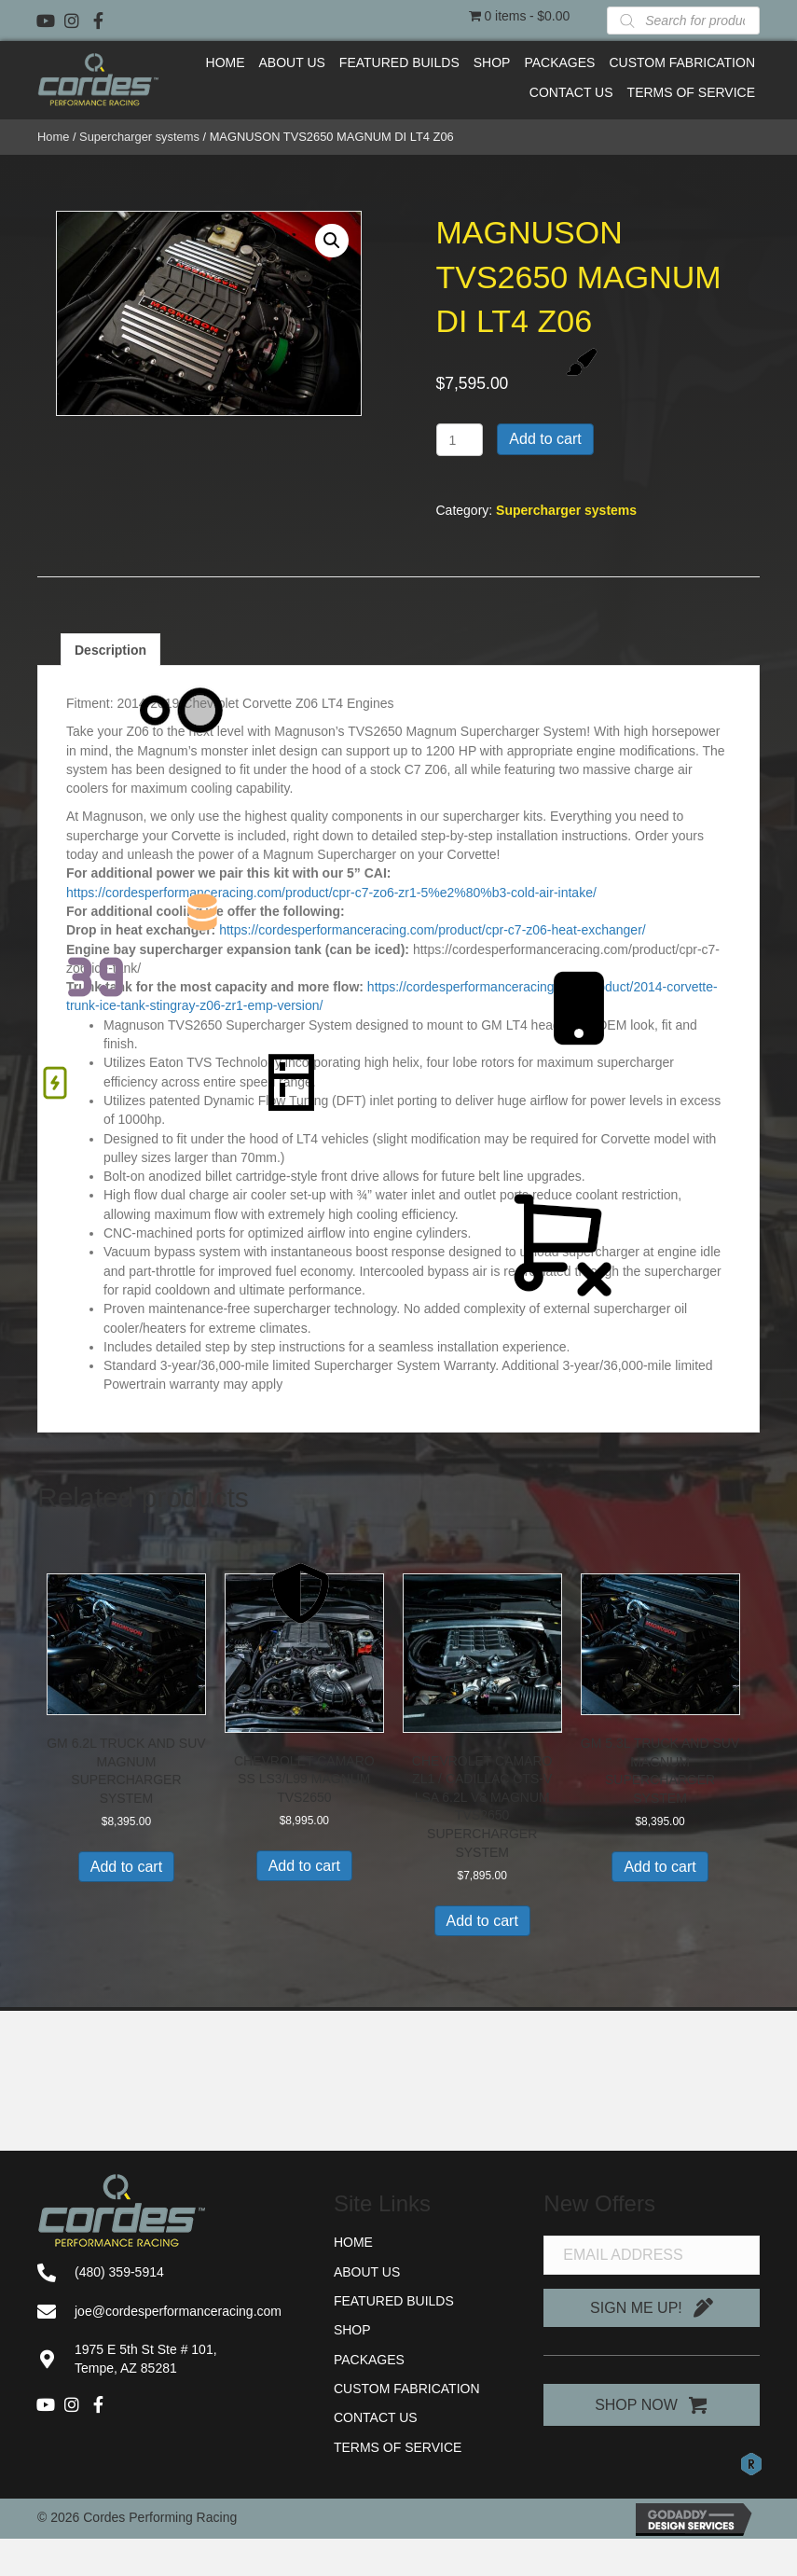 This screenshot has width=797, height=2576. Describe the element at coordinates (95, 976) in the screenshot. I see `displays the number 39 as a count or quantity indicator` at that location.